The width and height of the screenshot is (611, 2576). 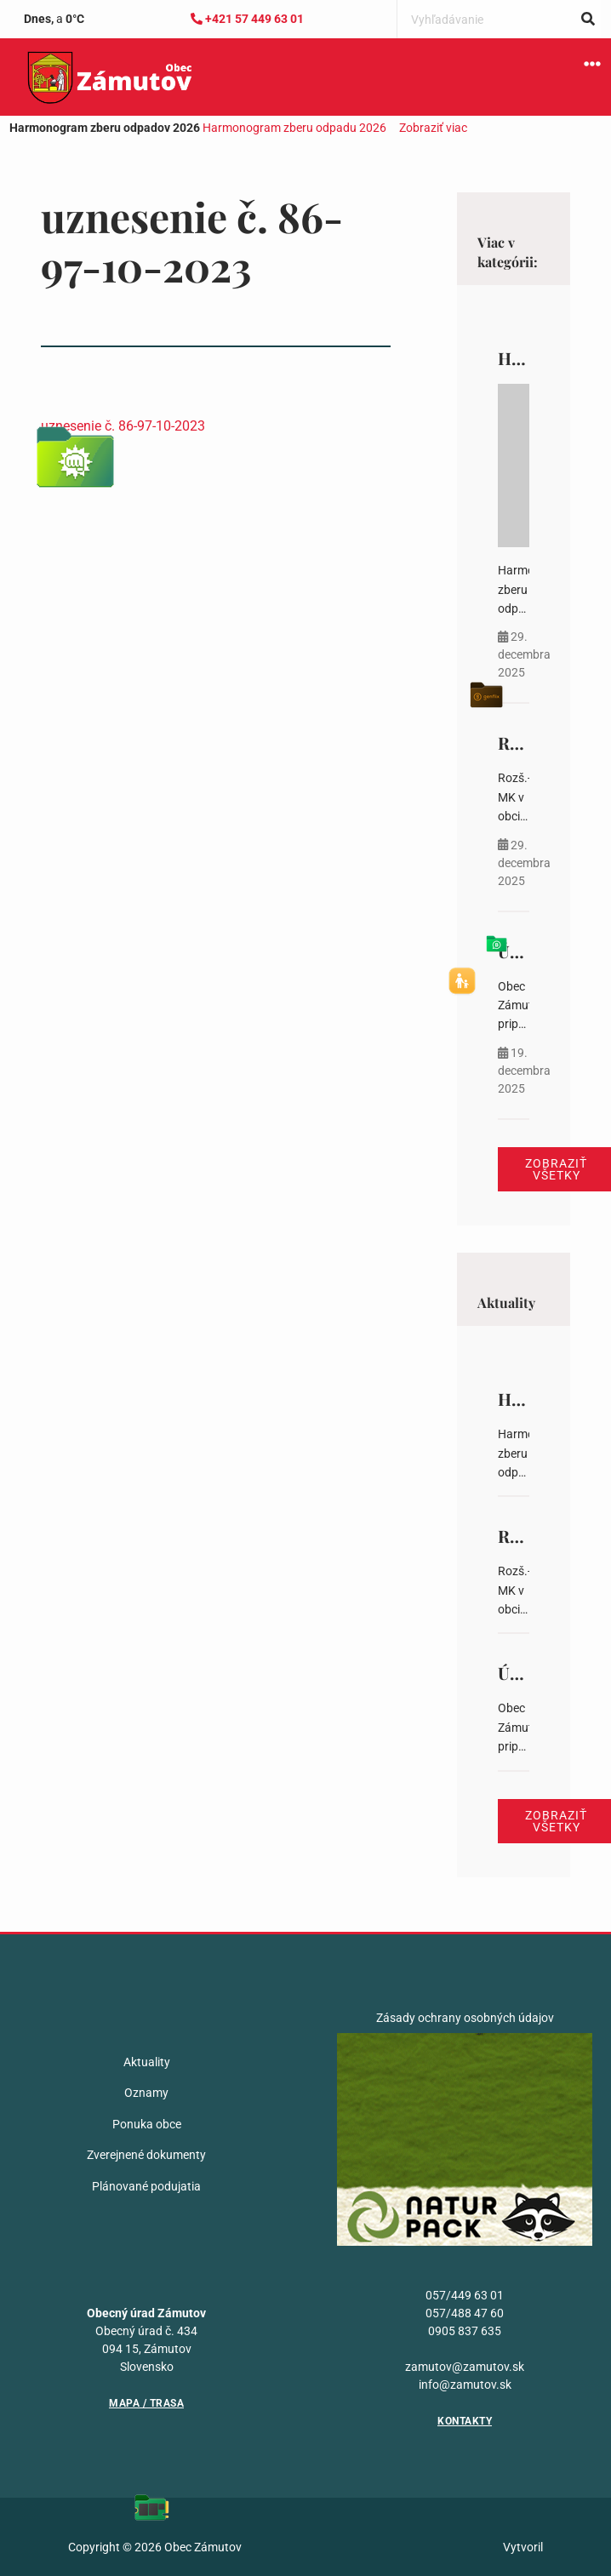 What do you see at coordinates (462, 981) in the screenshot?
I see `access parental controls settings` at bounding box center [462, 981].